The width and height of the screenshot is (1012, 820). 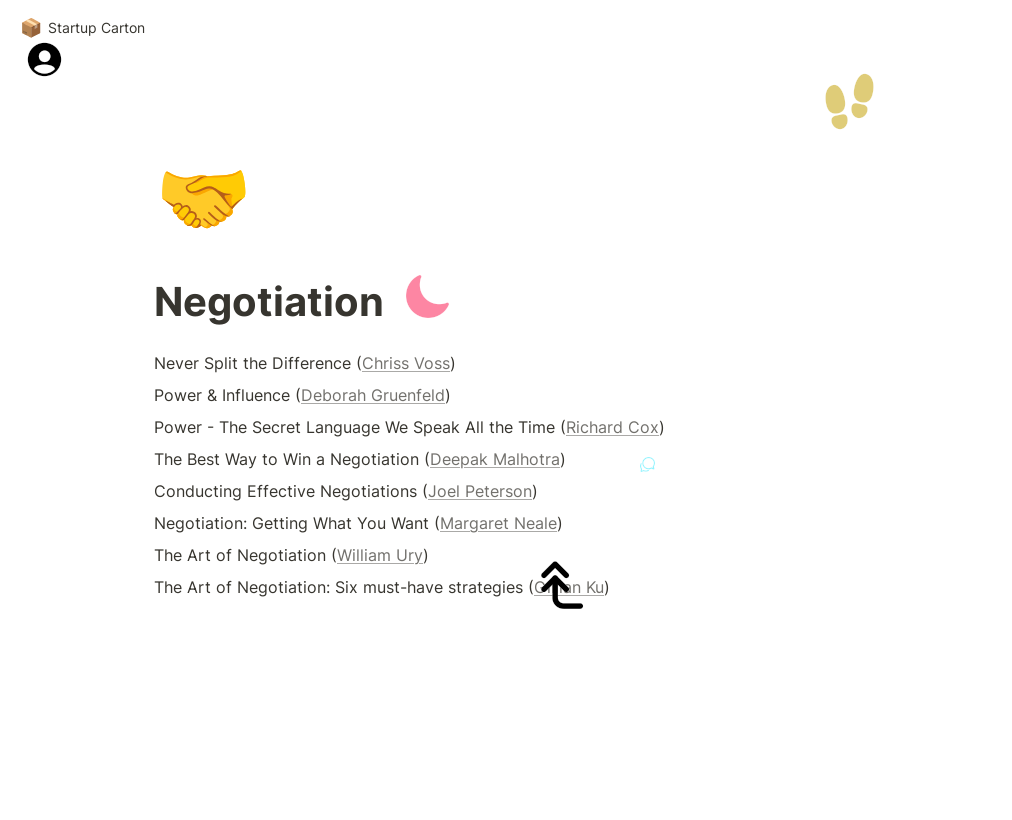 I want to click on open messaging or chat, so click(x=647, y=464).